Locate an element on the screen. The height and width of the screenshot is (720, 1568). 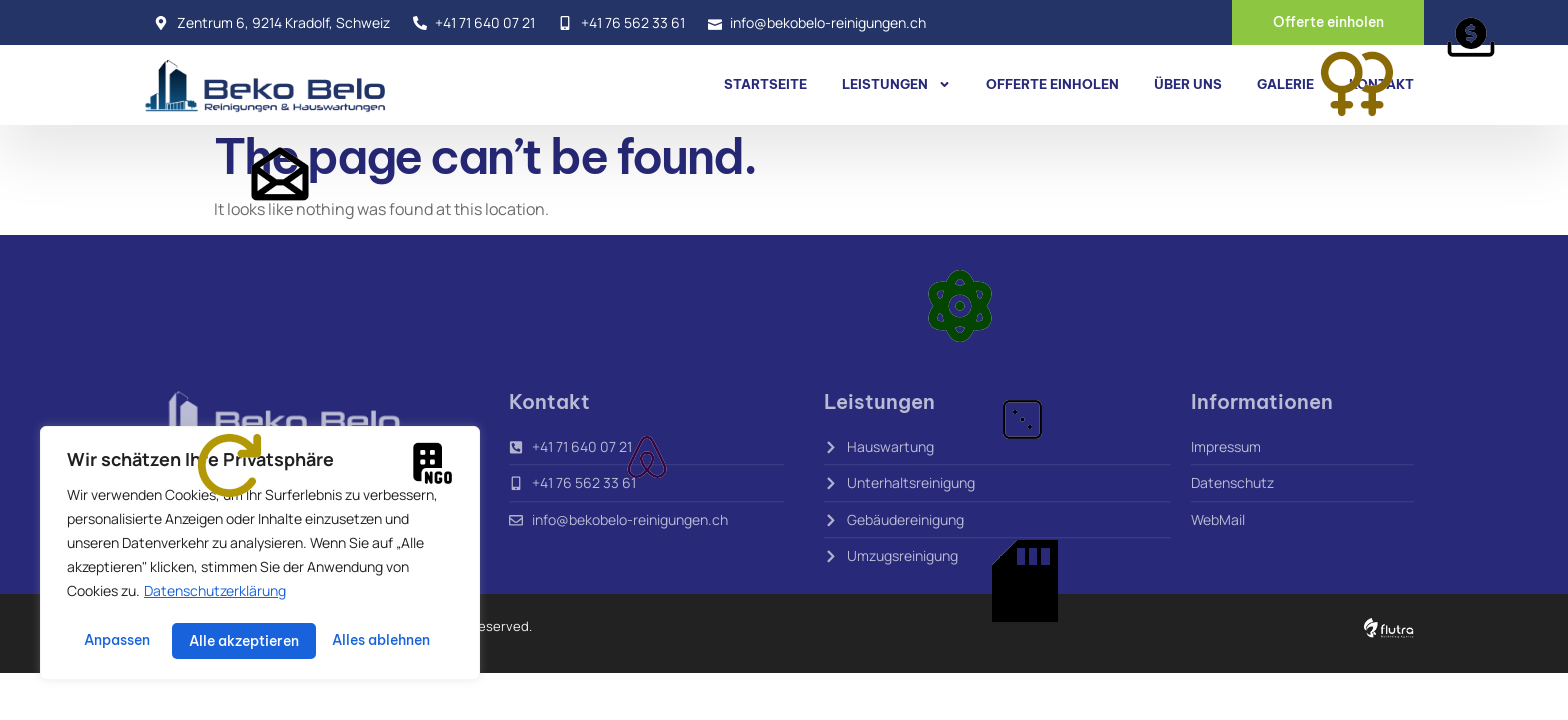
access sd card storage is located at coordinates (1025, 581).